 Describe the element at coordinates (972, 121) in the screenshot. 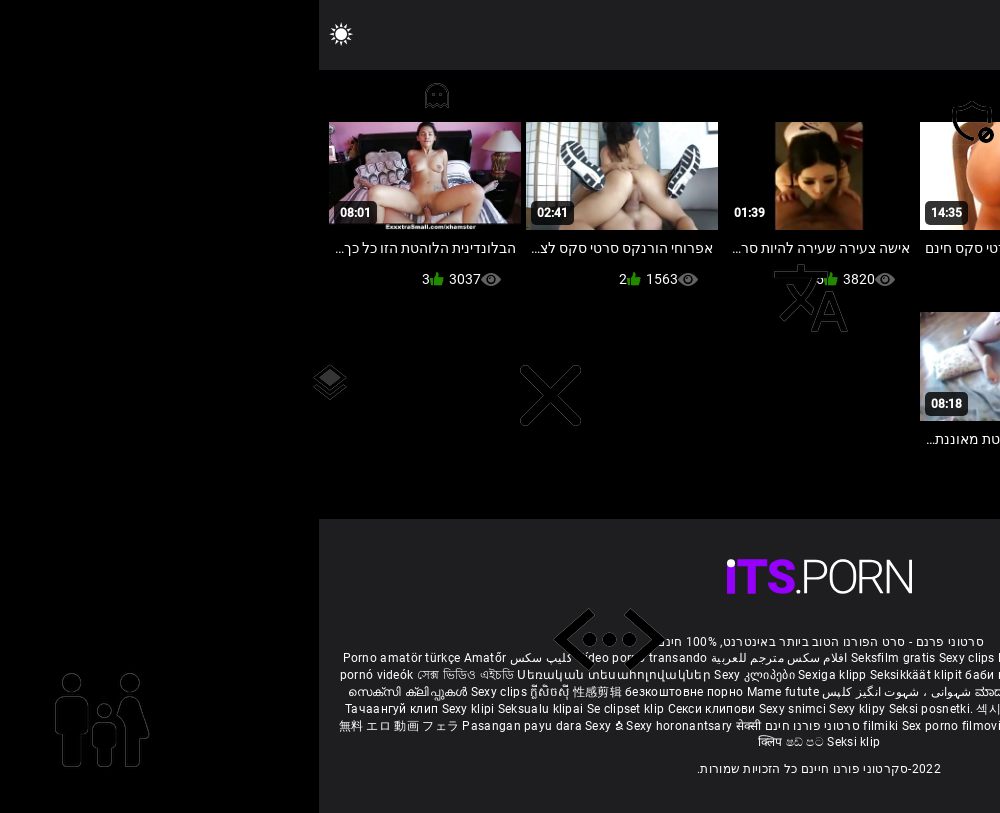

I see `cancel or disable security protection` at that location.